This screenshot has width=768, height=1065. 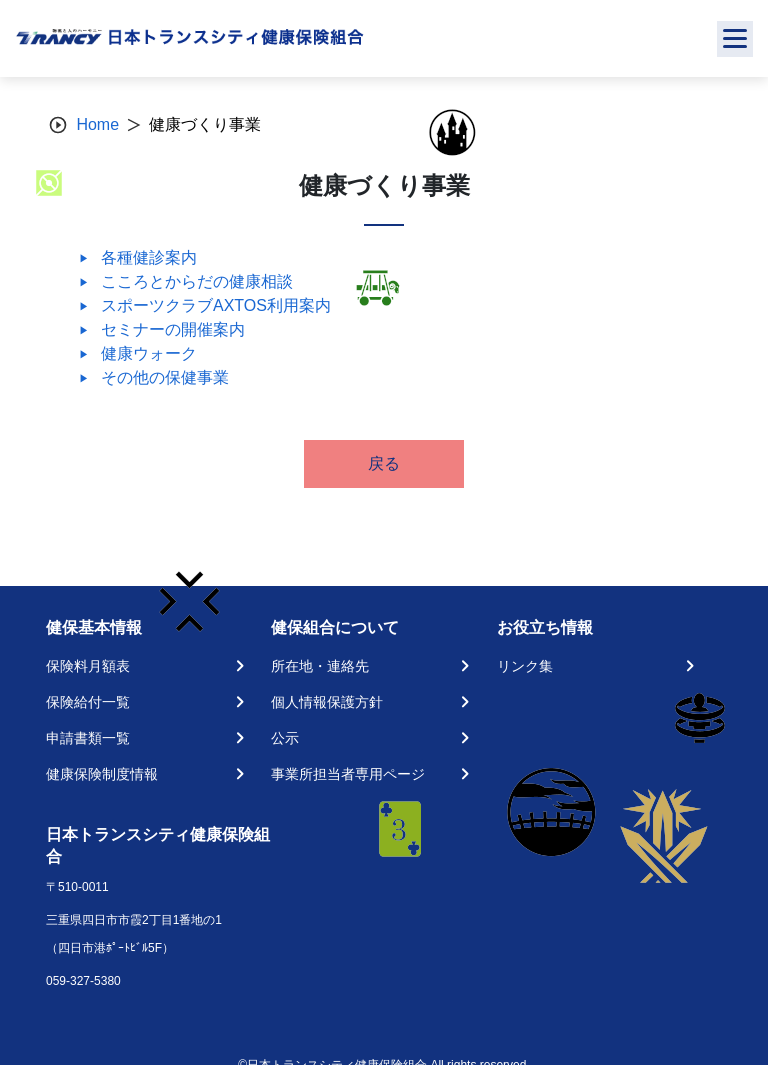 I want to click on access farm or agricultural settings, so click(x=551, y=812).